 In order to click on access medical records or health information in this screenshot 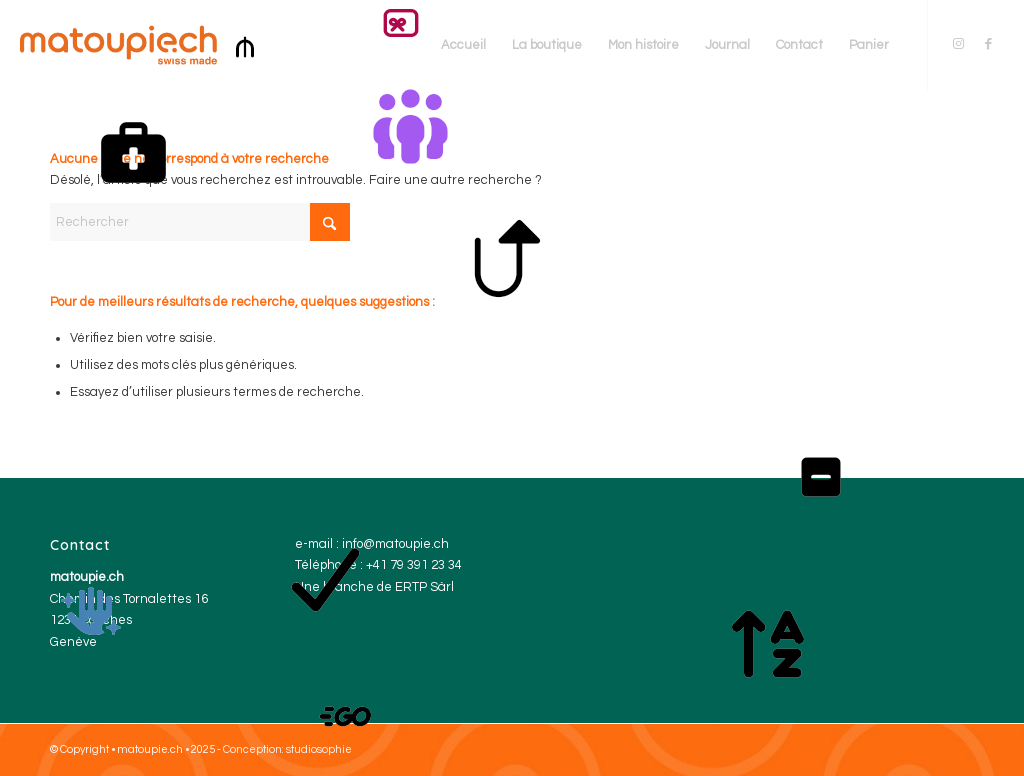, I will do `click(133, 154)`.